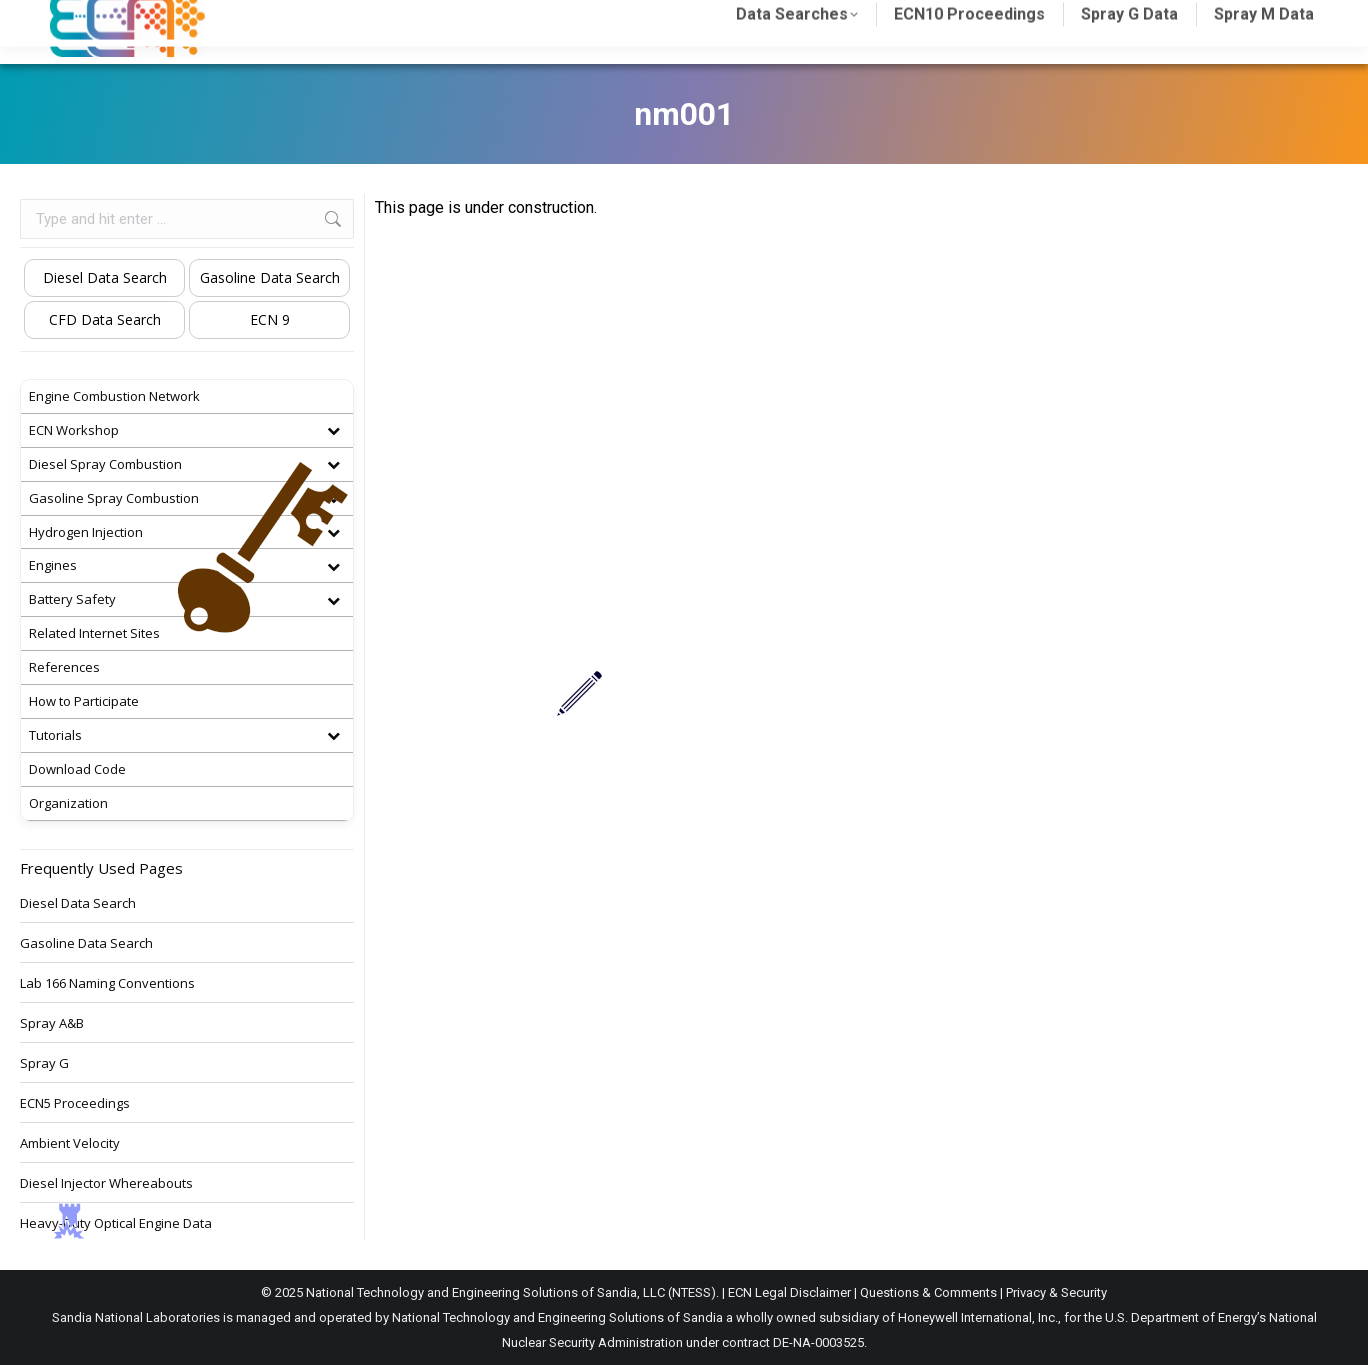 The height and width of the screenshot is (1365, 1368). I want to click on access security or authentication settings, so click(264, 548).